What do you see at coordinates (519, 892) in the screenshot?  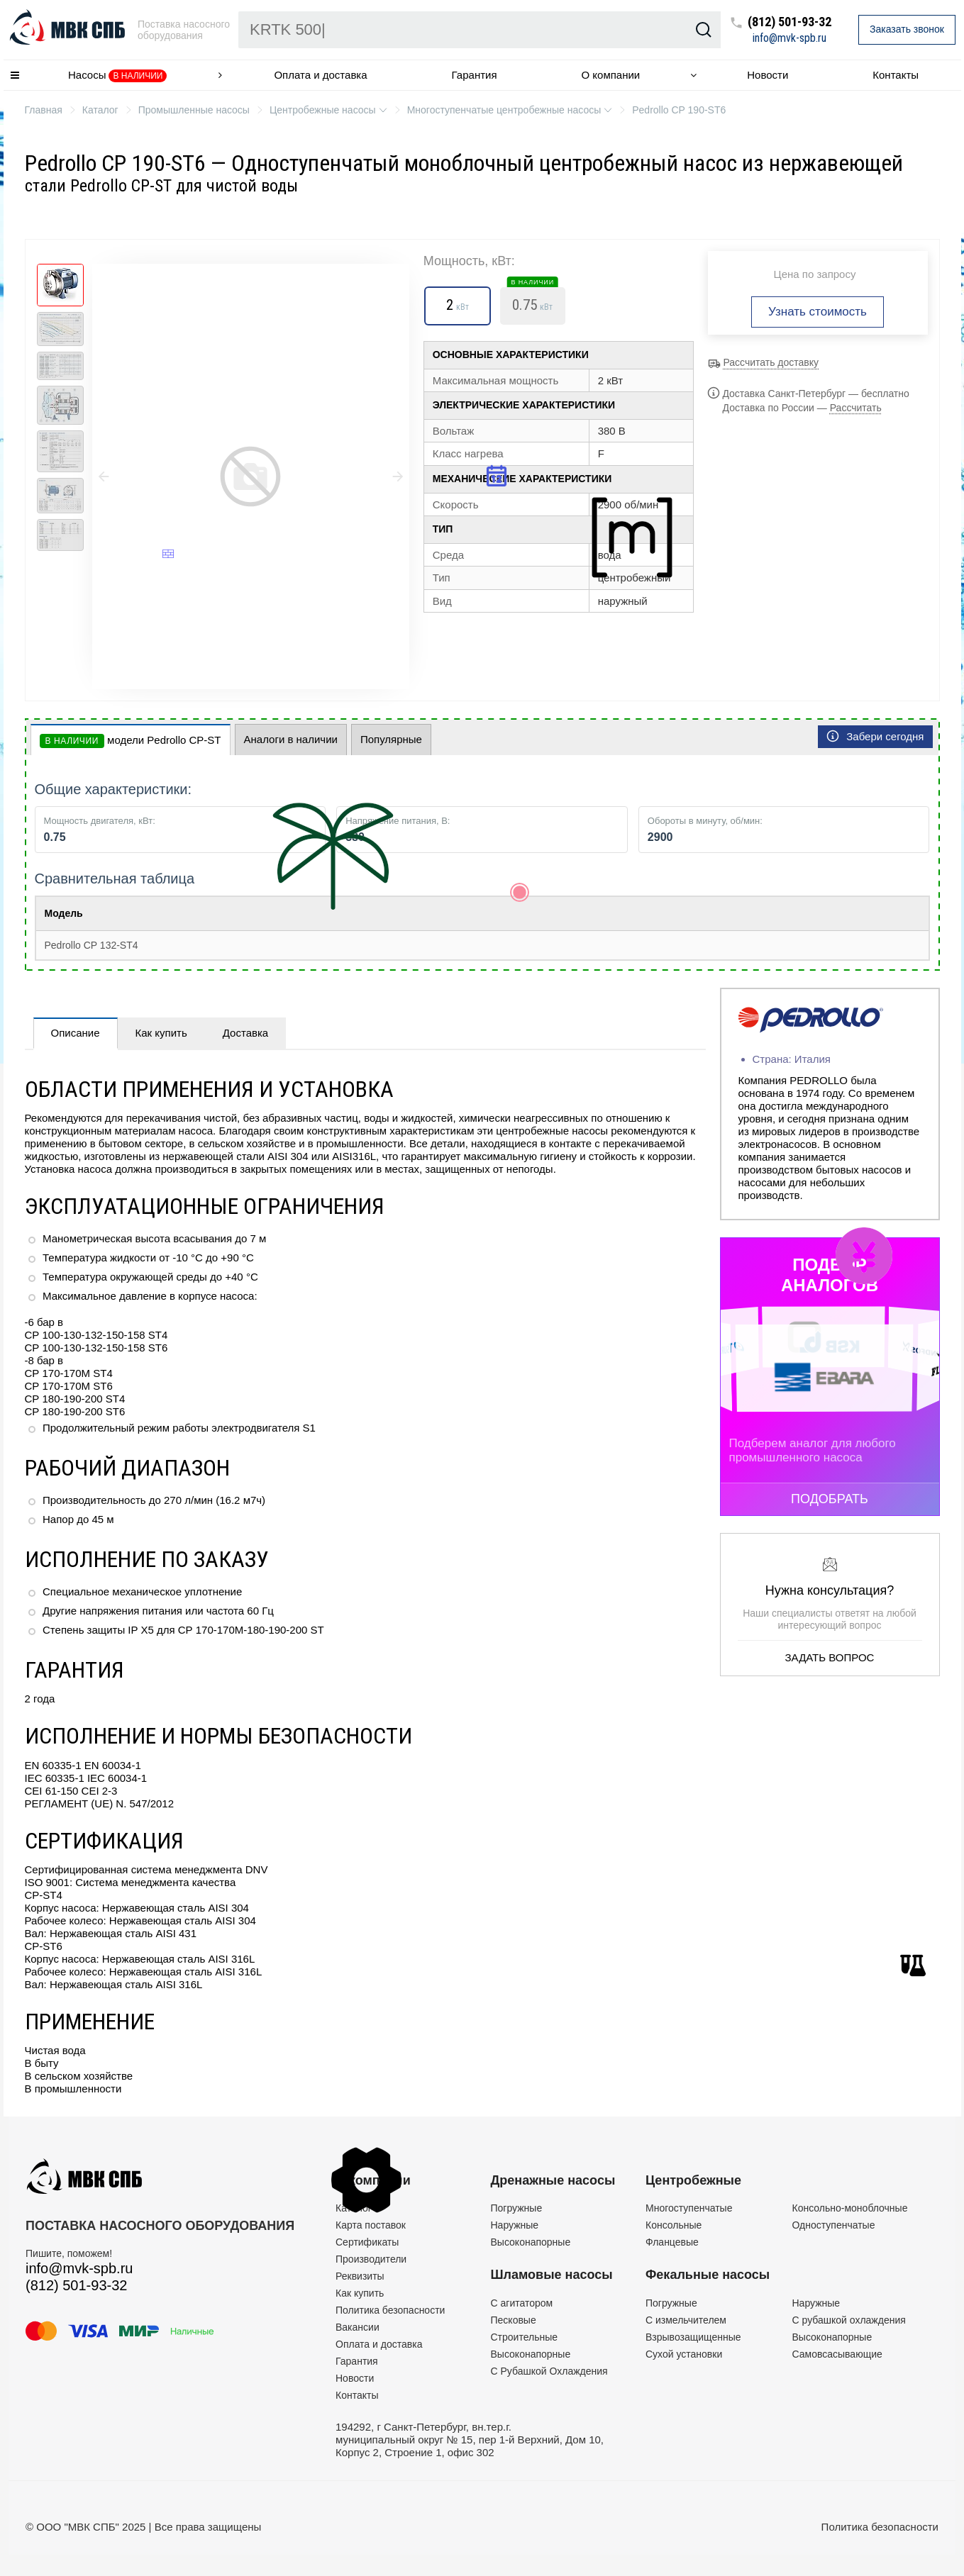 I see `start recording audio or video` at bounding box center [519, 892].